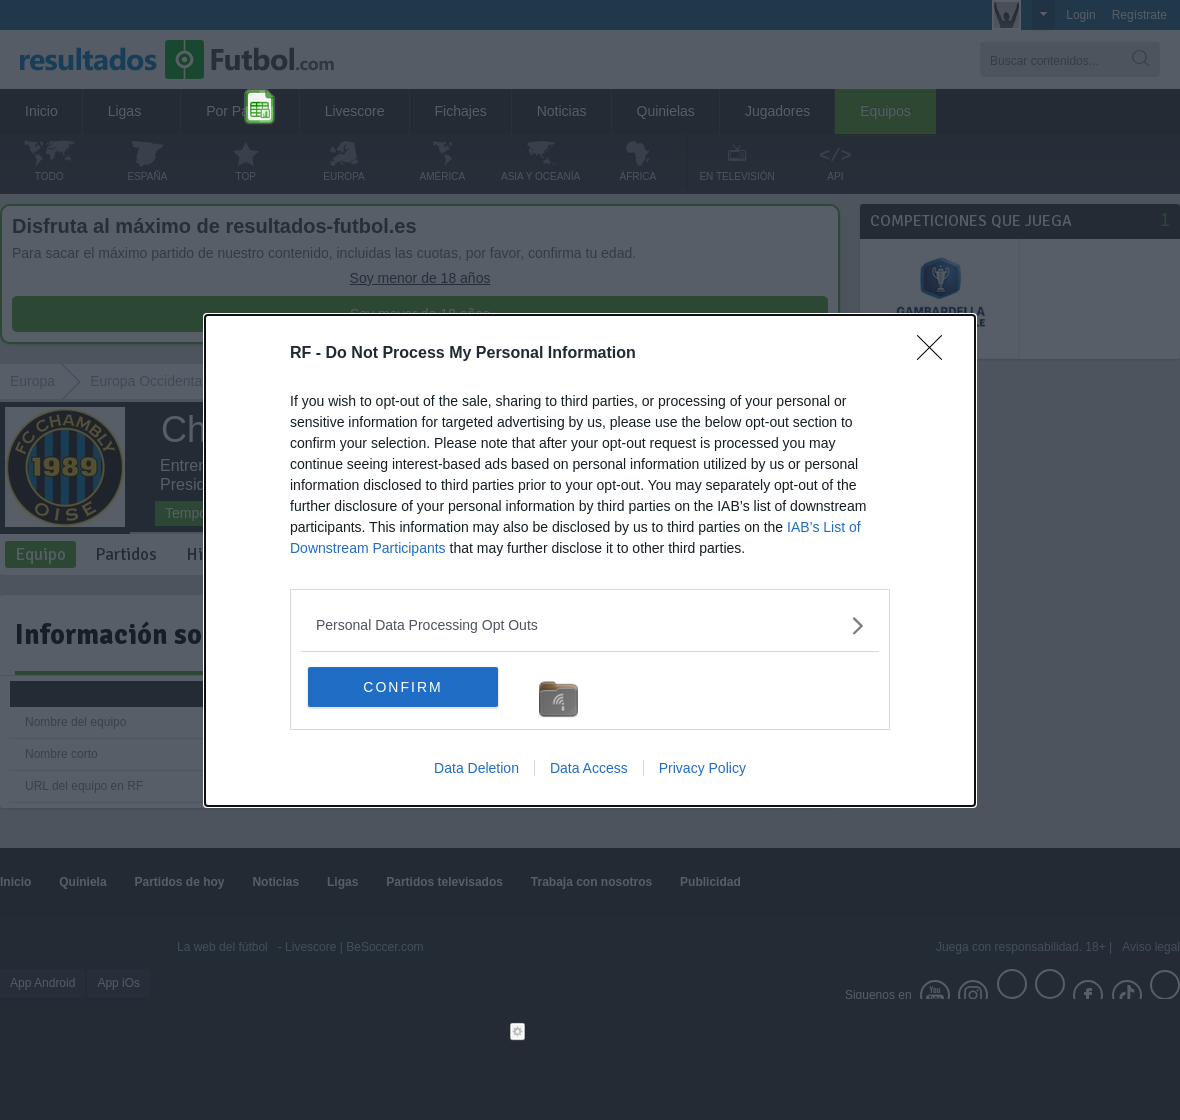 Image resolution: width=1180 pixels, height=1120 pixels. What do you see at coordinates (517, 1031) in the screenshot?
I see `a desktop application shortcut file` at bounding box center [517, 1031].